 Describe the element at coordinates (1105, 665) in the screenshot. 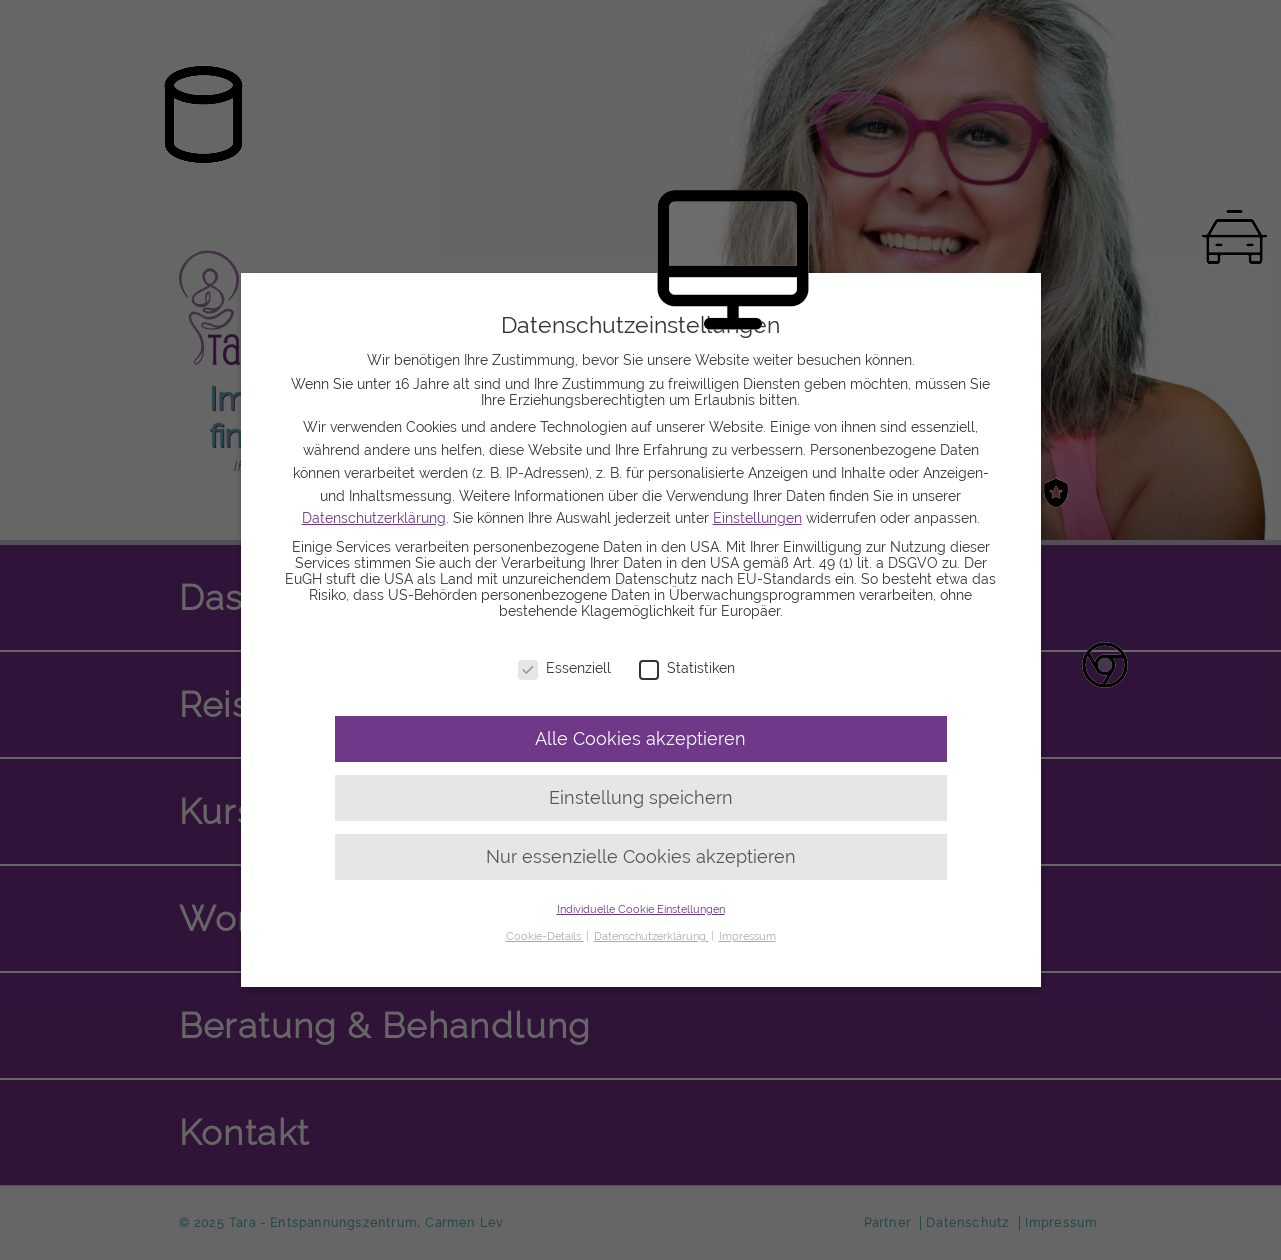

I see `open google chrome browser` at that location.